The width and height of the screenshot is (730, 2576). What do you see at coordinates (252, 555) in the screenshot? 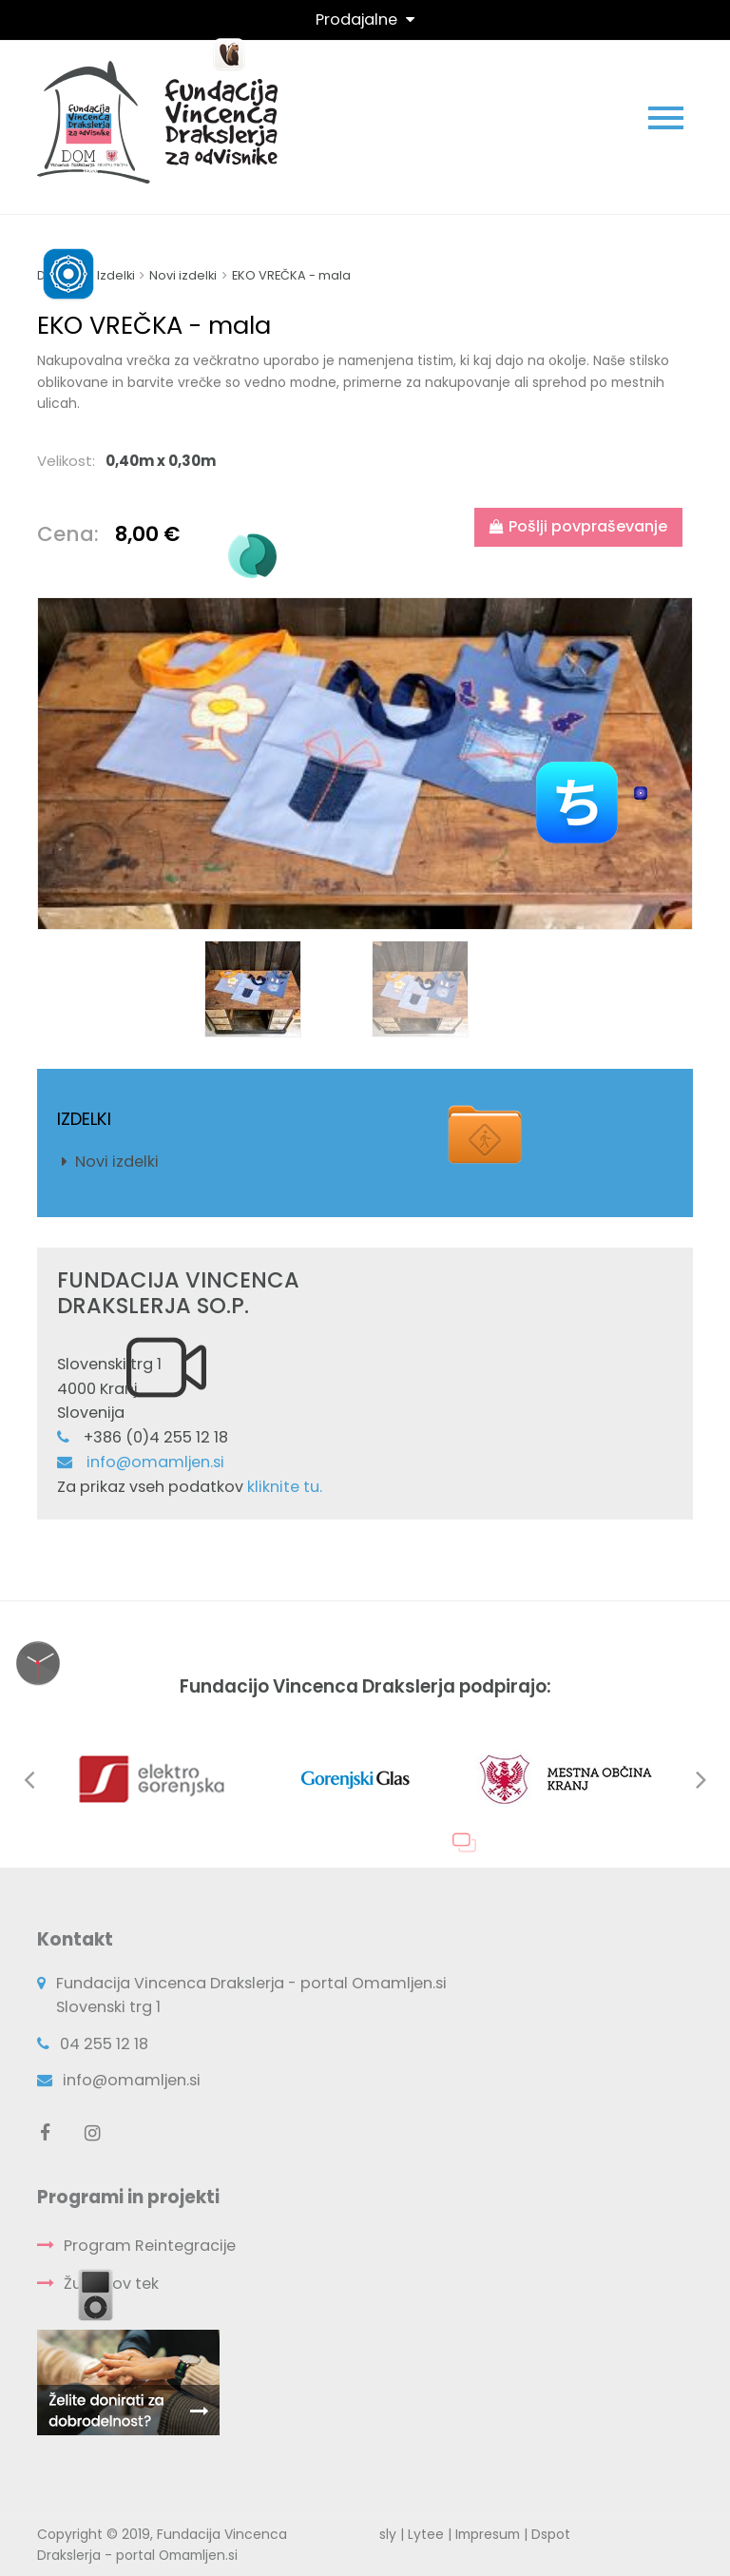
I see `open voice assistant app` at bounding box center [252, 555].